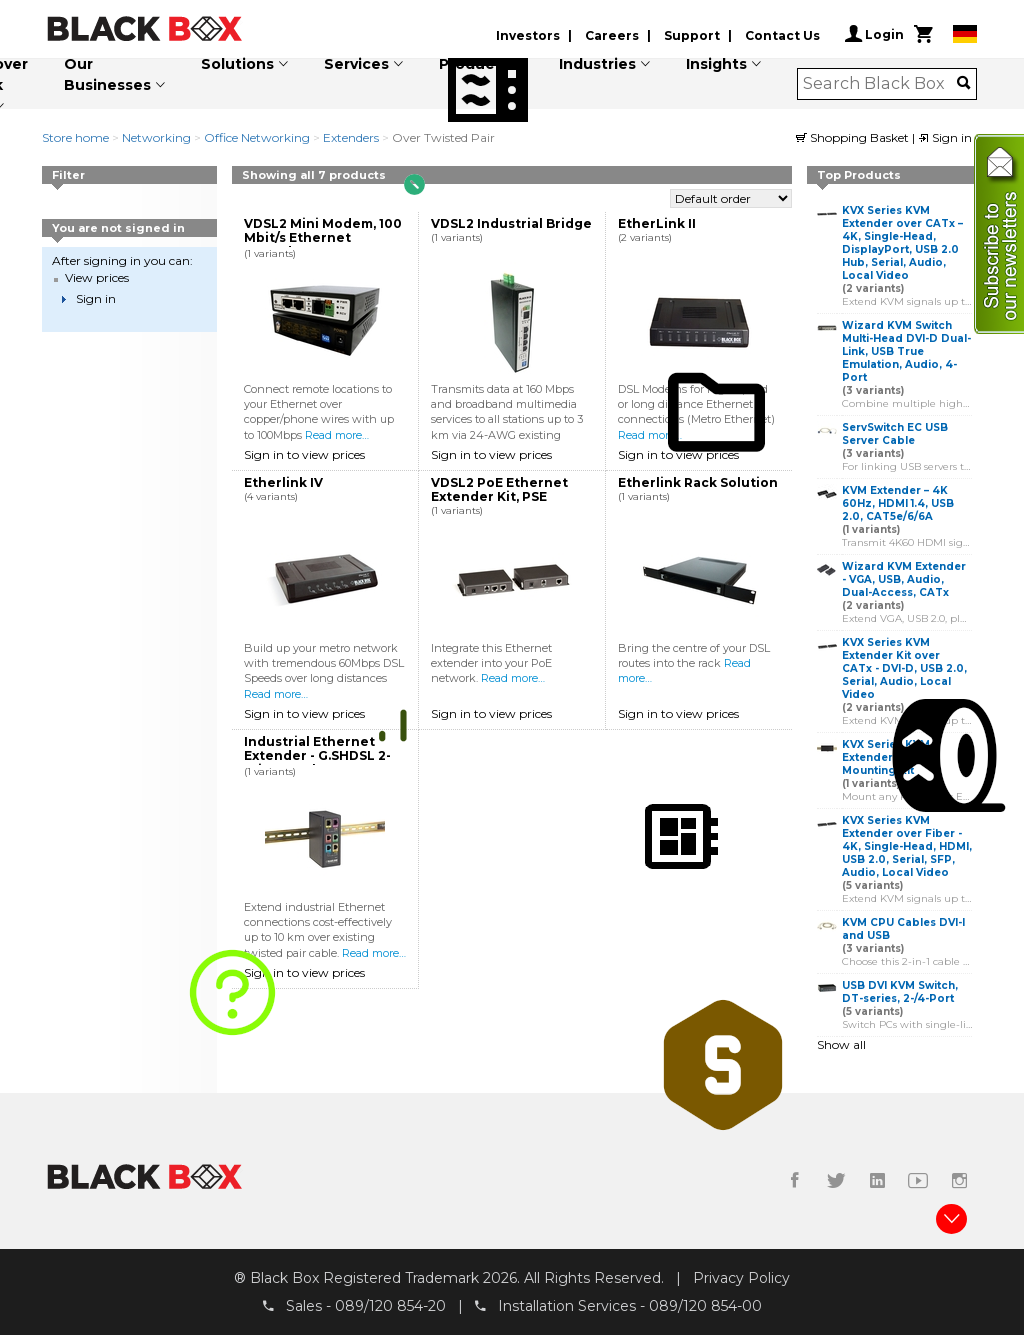 Image resolution: width=1024 pixels, height=1336 pixels. What do you see at coordinates (488, 90) in the screenshot?
I see `access microwave controls or settings` at bounding box center [488, 90].